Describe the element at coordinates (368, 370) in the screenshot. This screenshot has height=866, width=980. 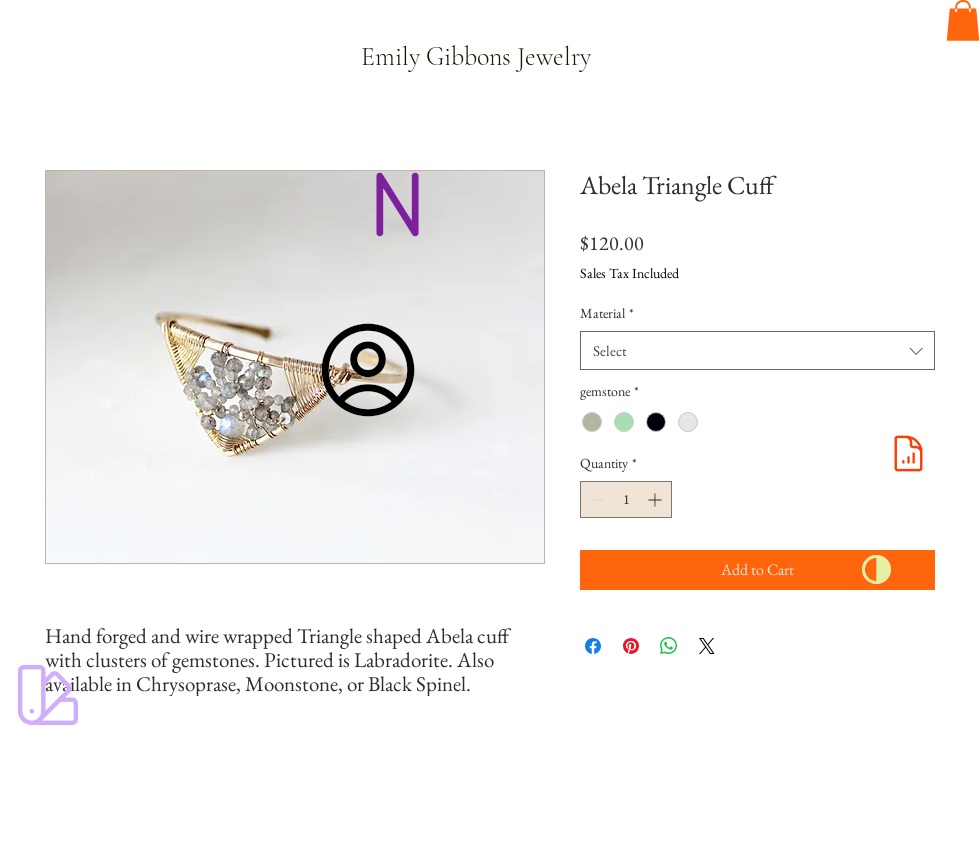
I see `view your profile` at that location.